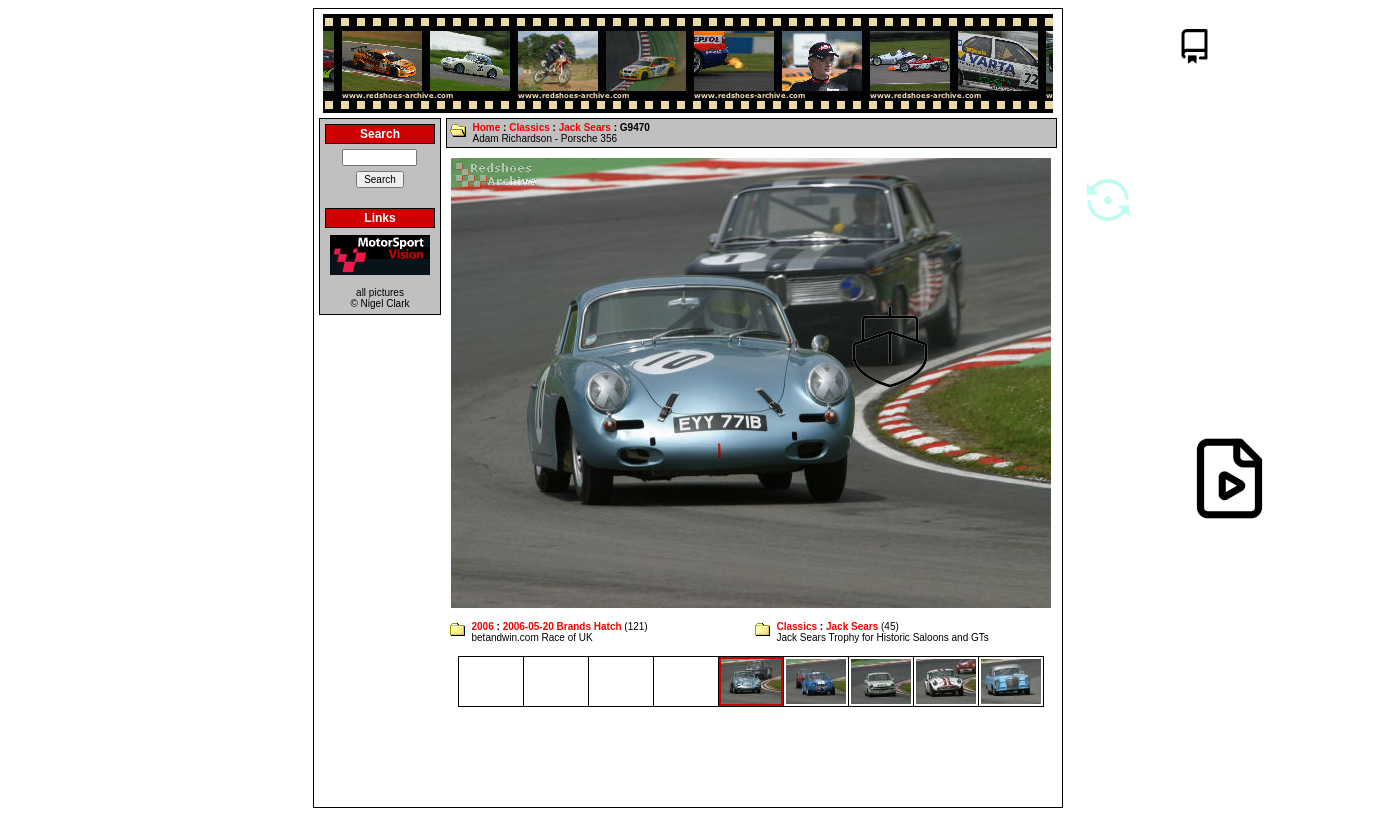  Describe the element at coordinates (1194, 46) in the screenshot. I see `access a code repository` at that location.